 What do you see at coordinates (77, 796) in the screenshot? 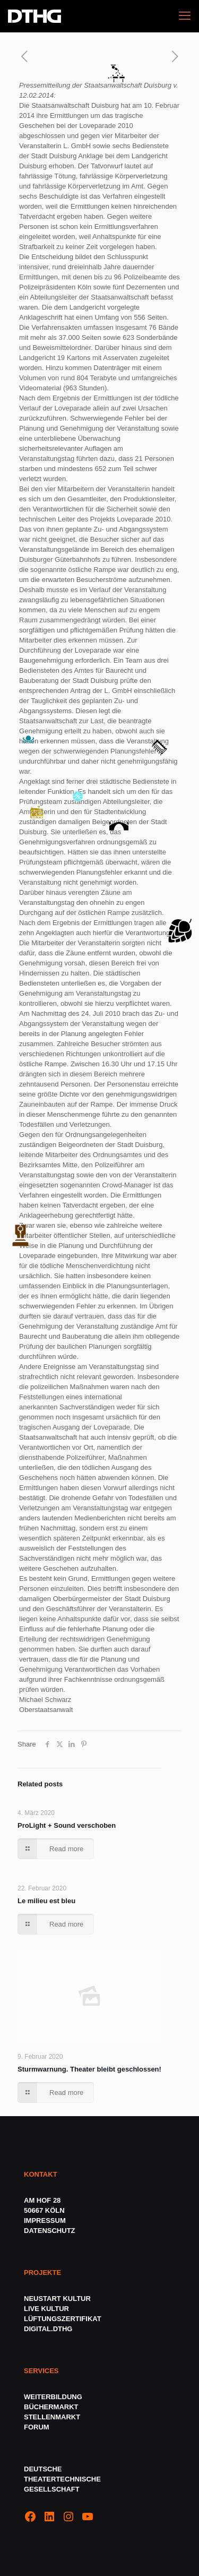
I see `access basketball or sports content` at bounding box center [77, 796].